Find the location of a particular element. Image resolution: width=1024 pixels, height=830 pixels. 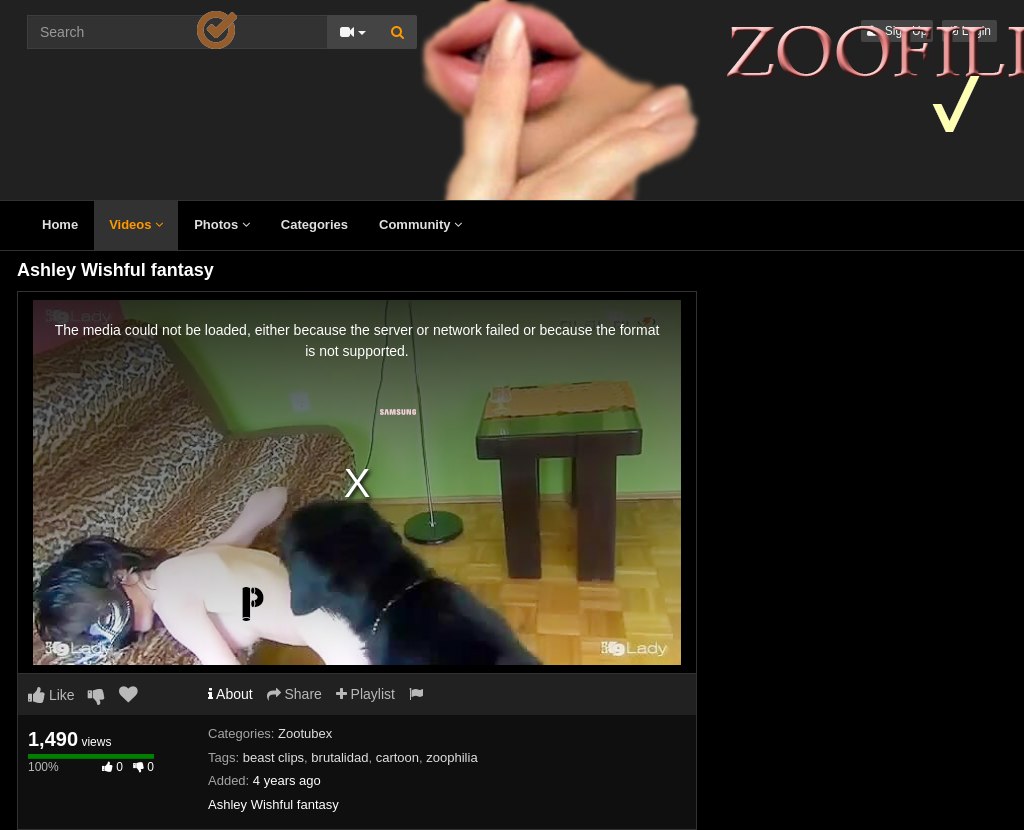

open Google Tasks app is located at coordinates (217, 30).